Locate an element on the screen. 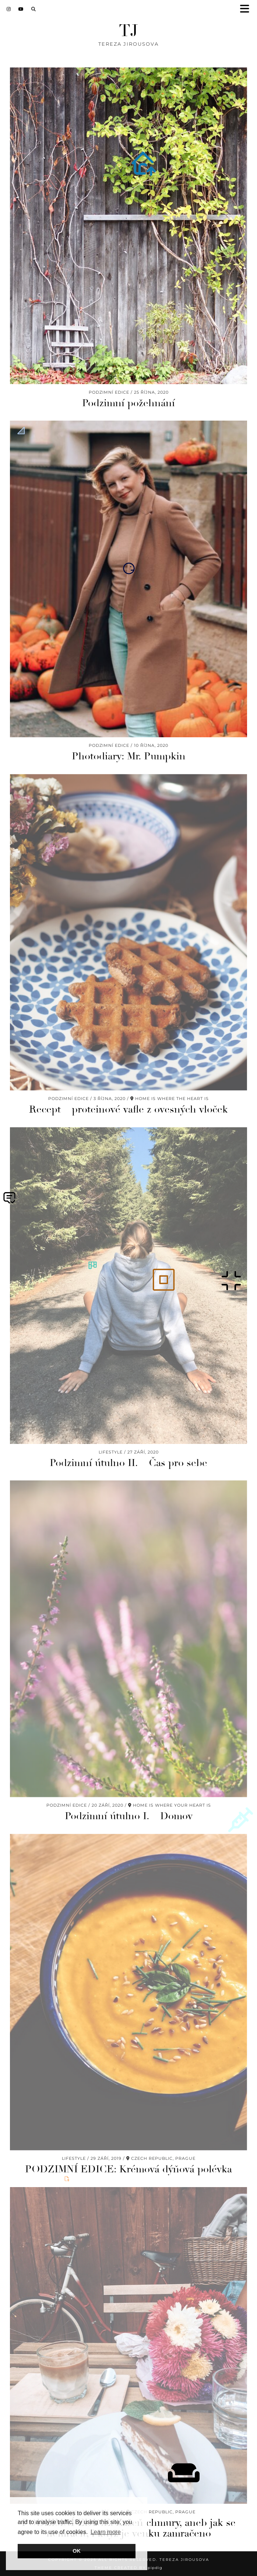 The image size is (257, 2576). indicates full cellular signal strength is located at coordinates (22, 431).